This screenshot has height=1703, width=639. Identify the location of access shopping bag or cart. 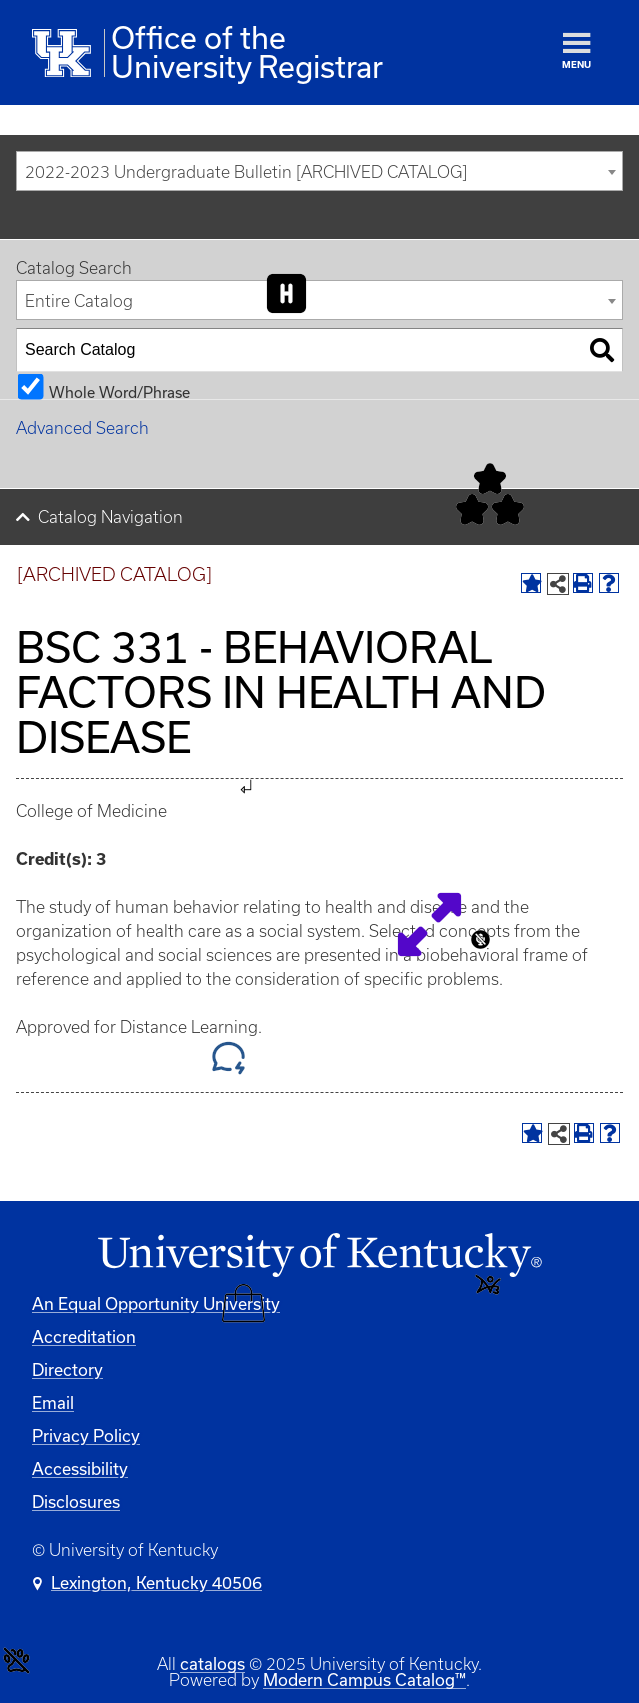
(243, 1305).